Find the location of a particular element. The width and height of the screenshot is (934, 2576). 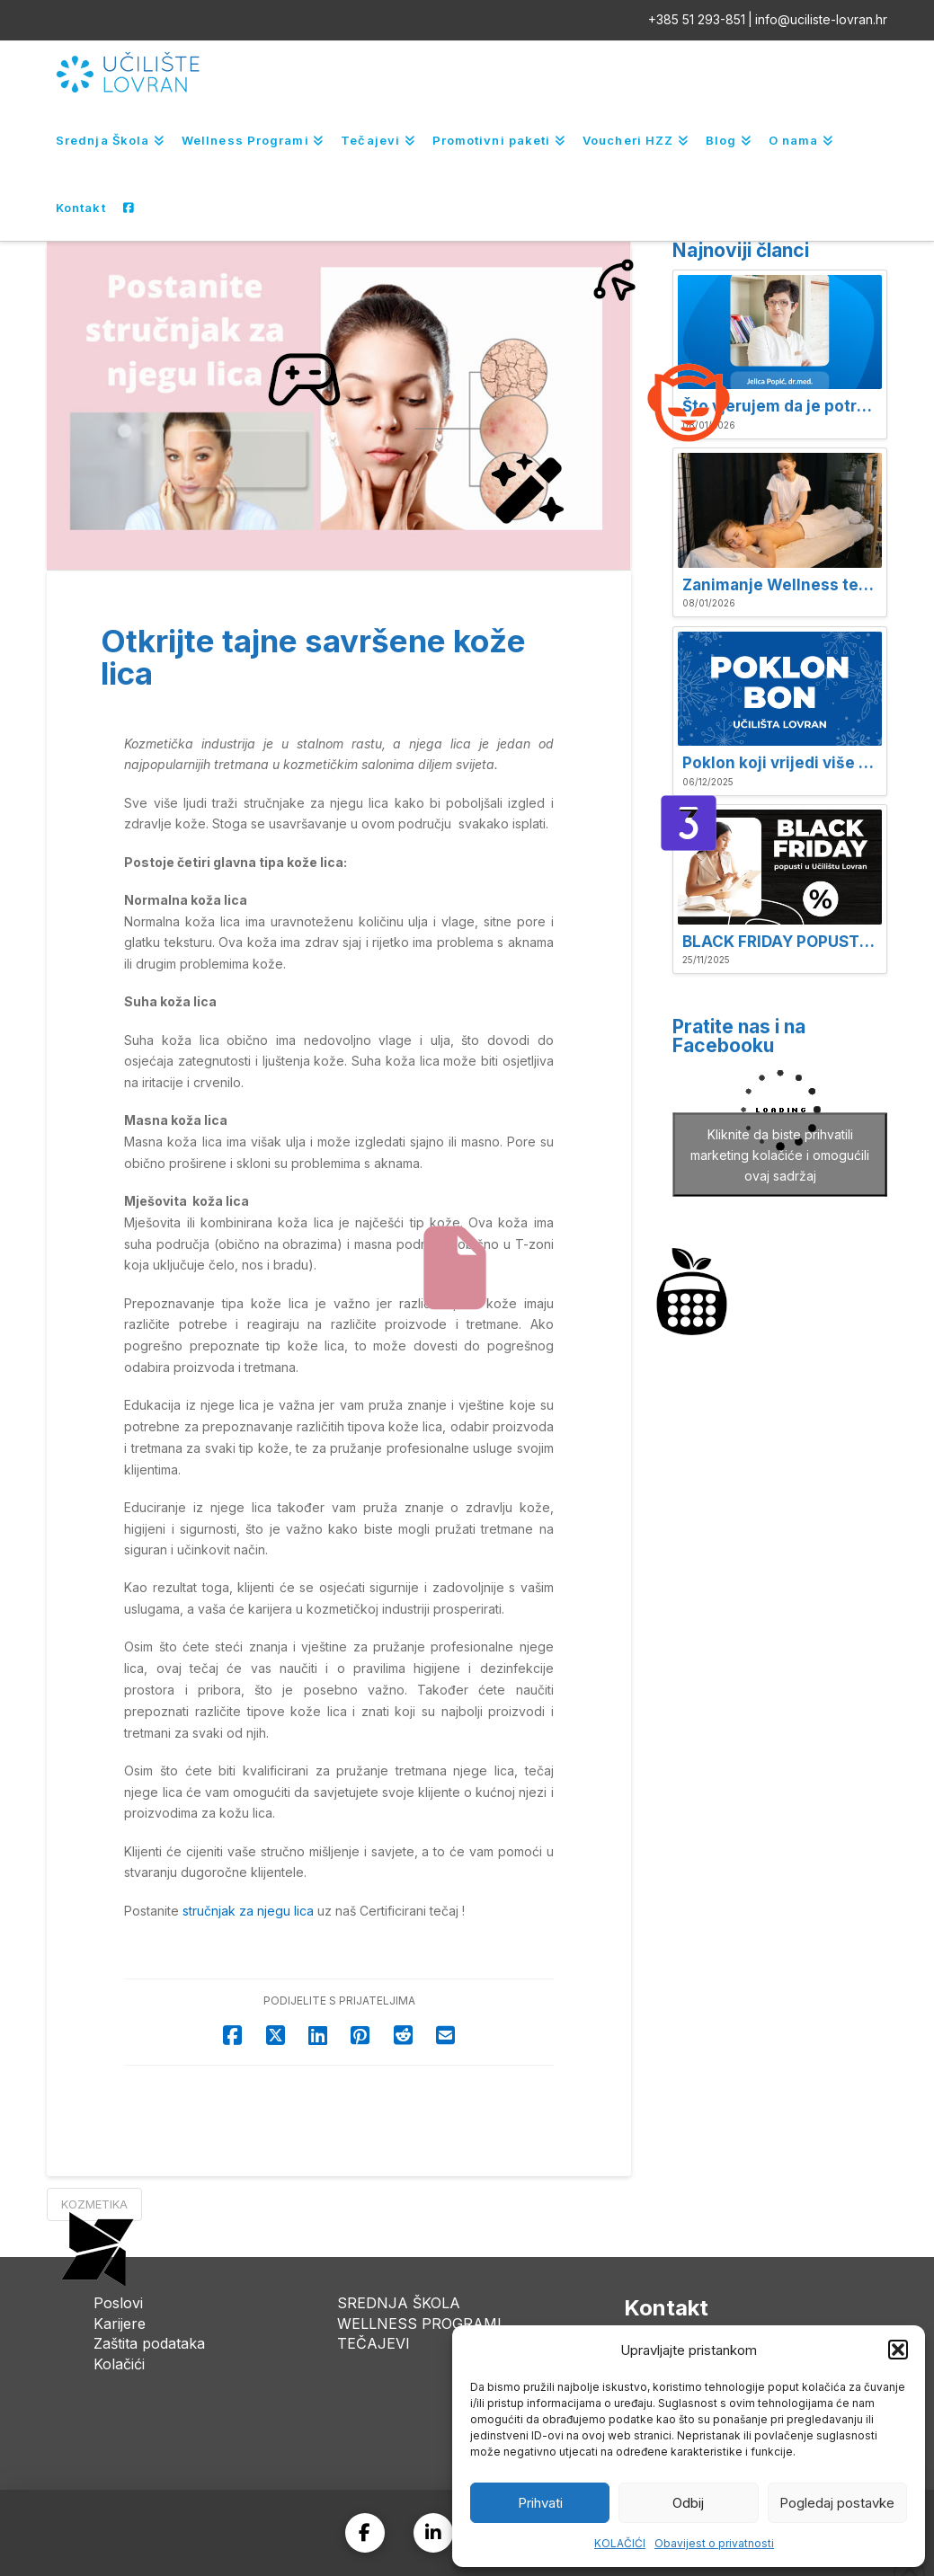

access games or gaming features is located at coordinates (304, 379).